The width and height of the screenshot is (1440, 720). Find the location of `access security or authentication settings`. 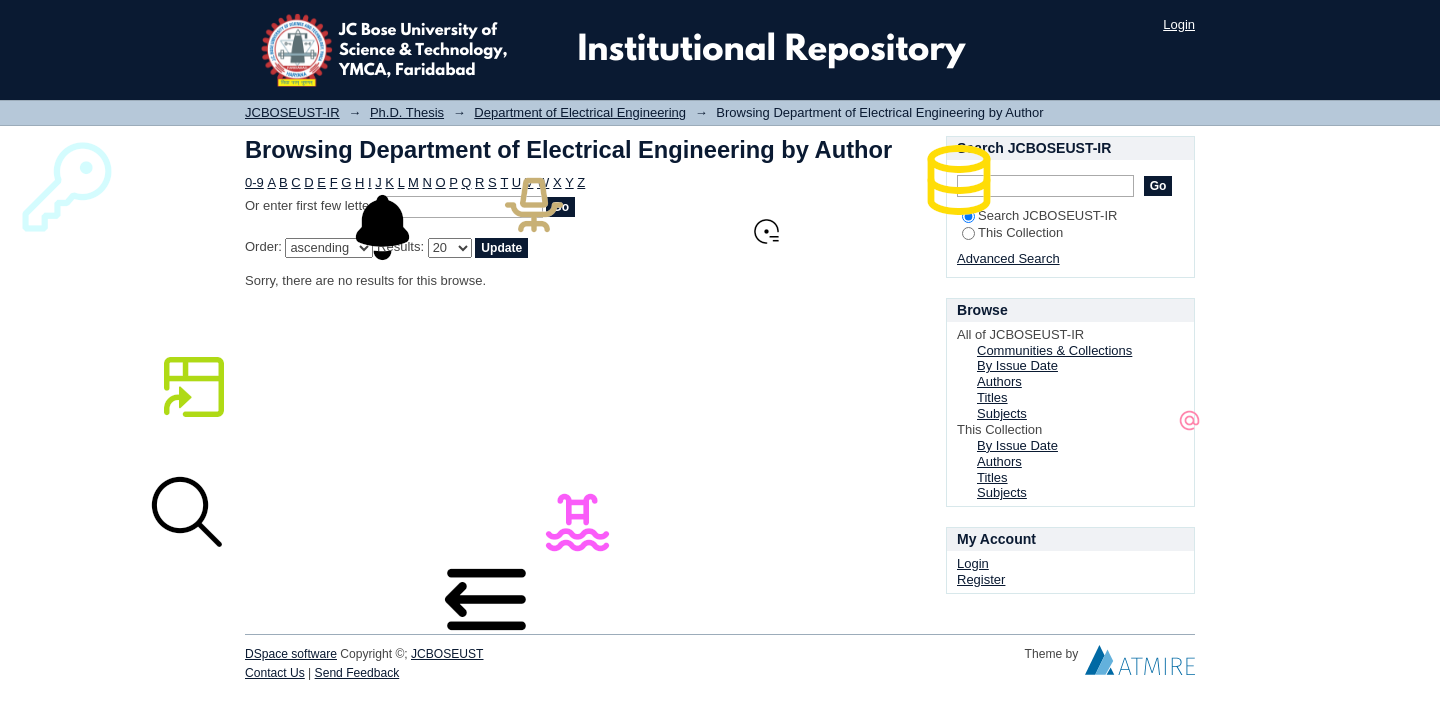

access security or authentication settings is located at coordinates (67, 187).